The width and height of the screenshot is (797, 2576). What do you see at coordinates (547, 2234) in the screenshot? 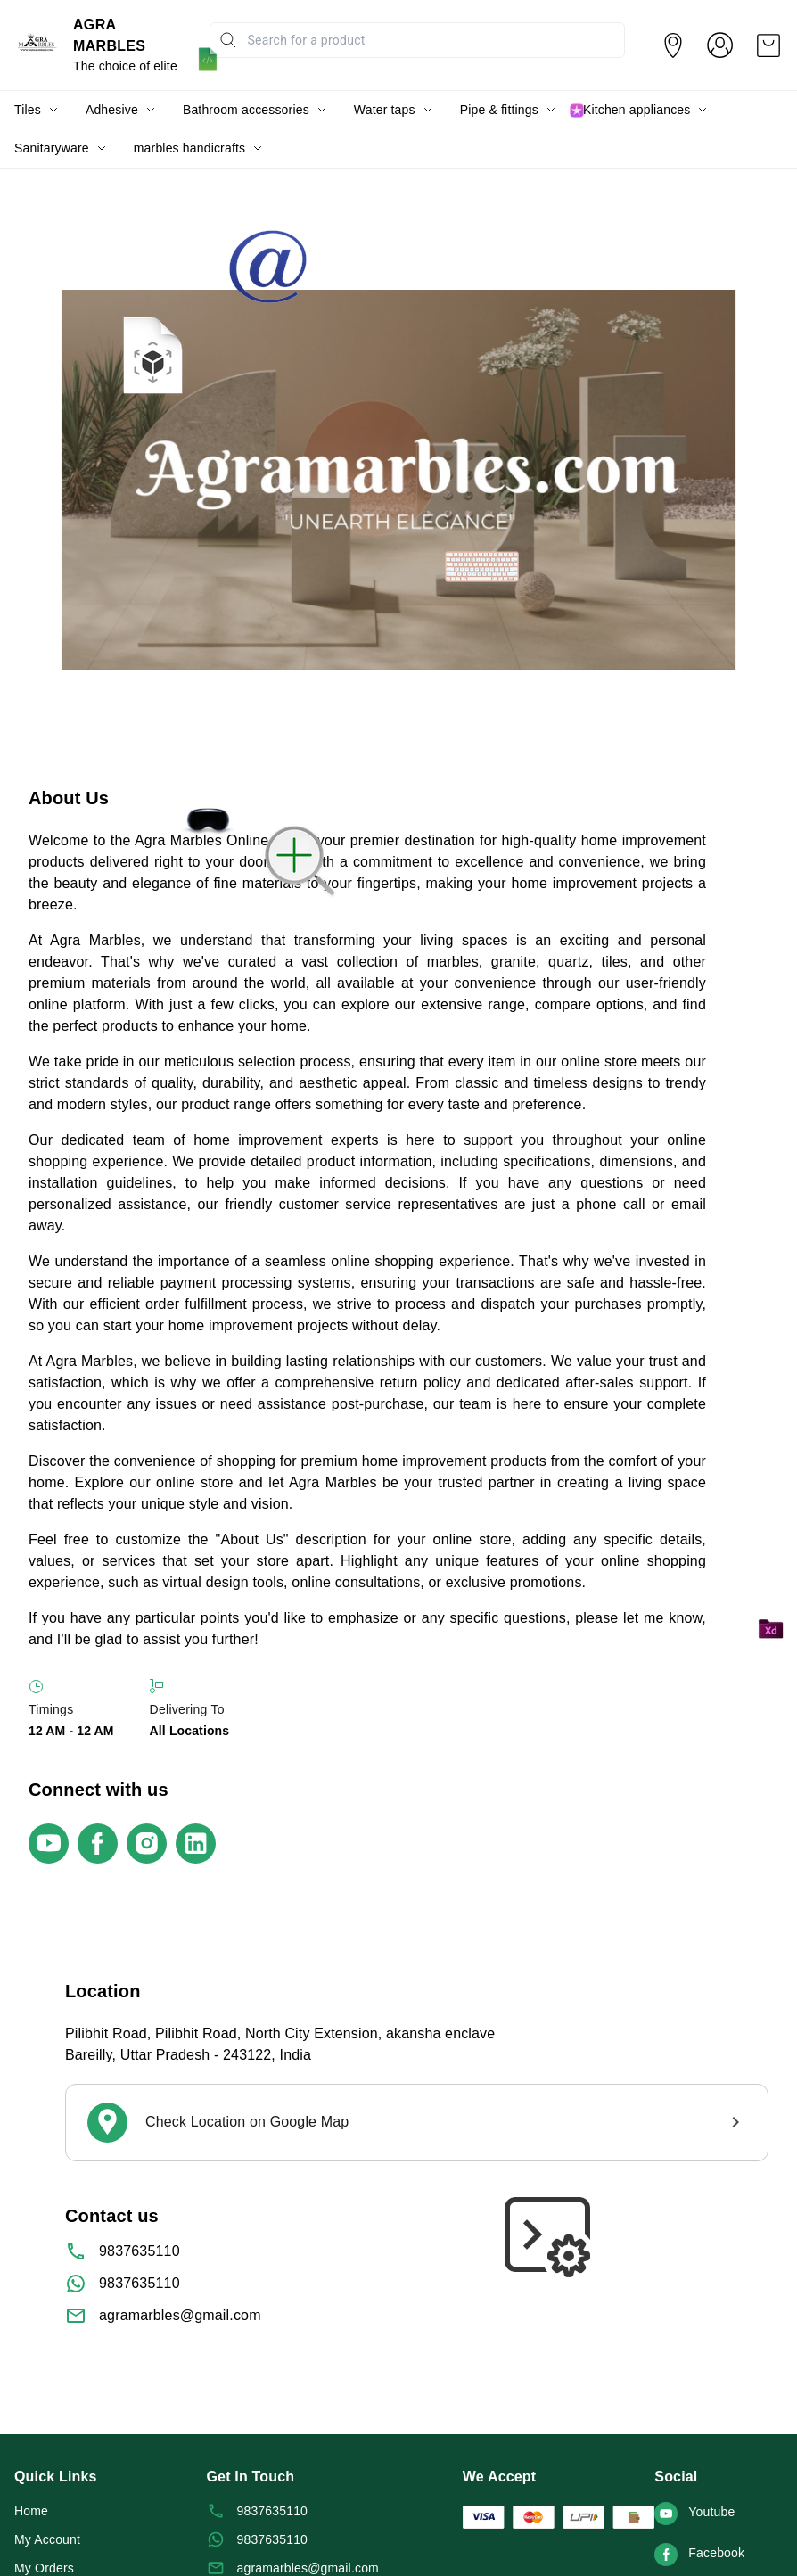
I see `open terminal preferences` at bounding box center [547, 2234].